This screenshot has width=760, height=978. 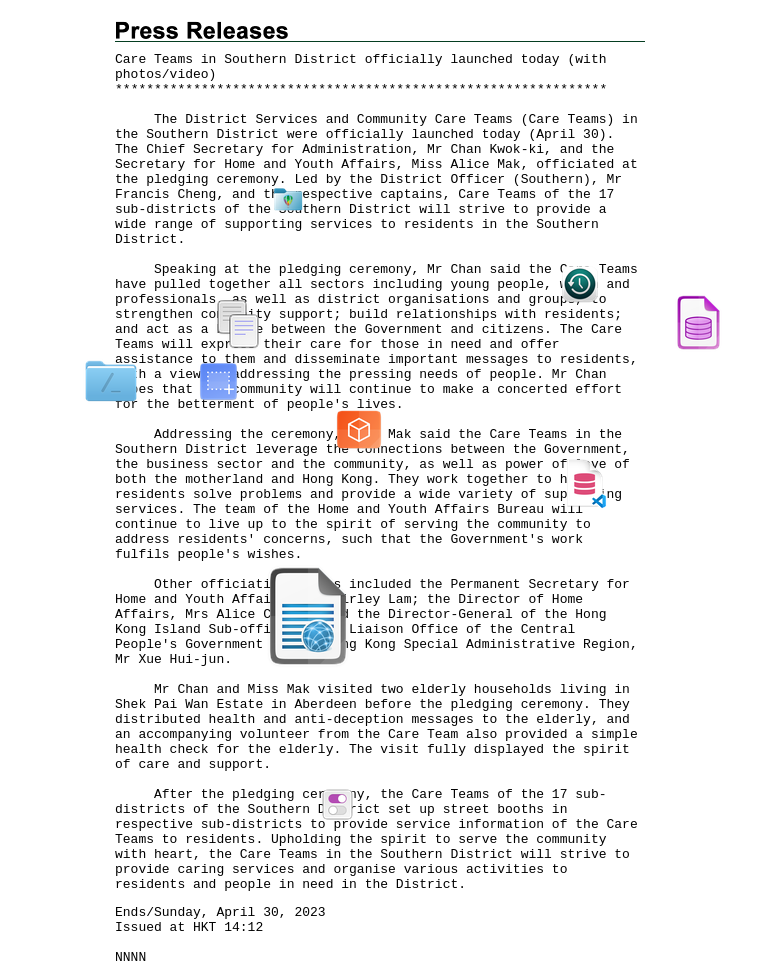 What do you see at coordinates (218, 381) in the screenshot?
I see `take a screenshot` at bounding box center [218, 381].